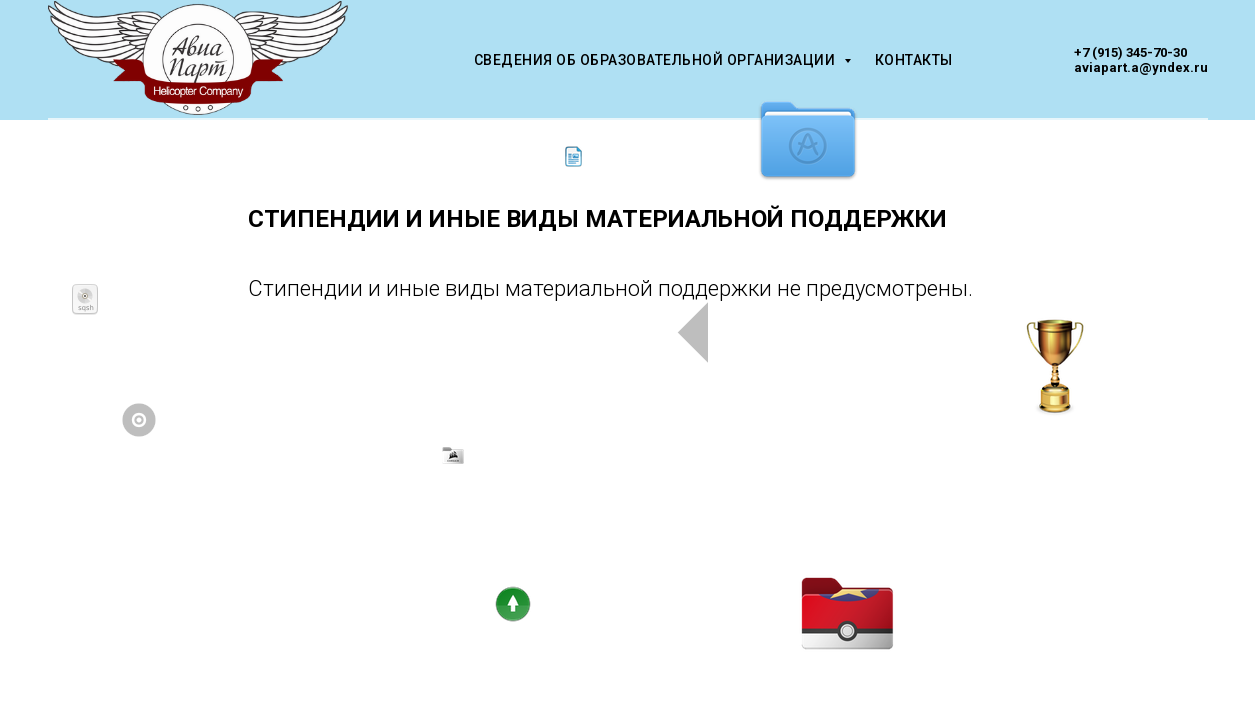 This screenshot has height=720, width=1255. What do you see at coordinates (847, 616) in the screenshot?
I see `open pokémon-themed folder` at bounding box center [847, 616].